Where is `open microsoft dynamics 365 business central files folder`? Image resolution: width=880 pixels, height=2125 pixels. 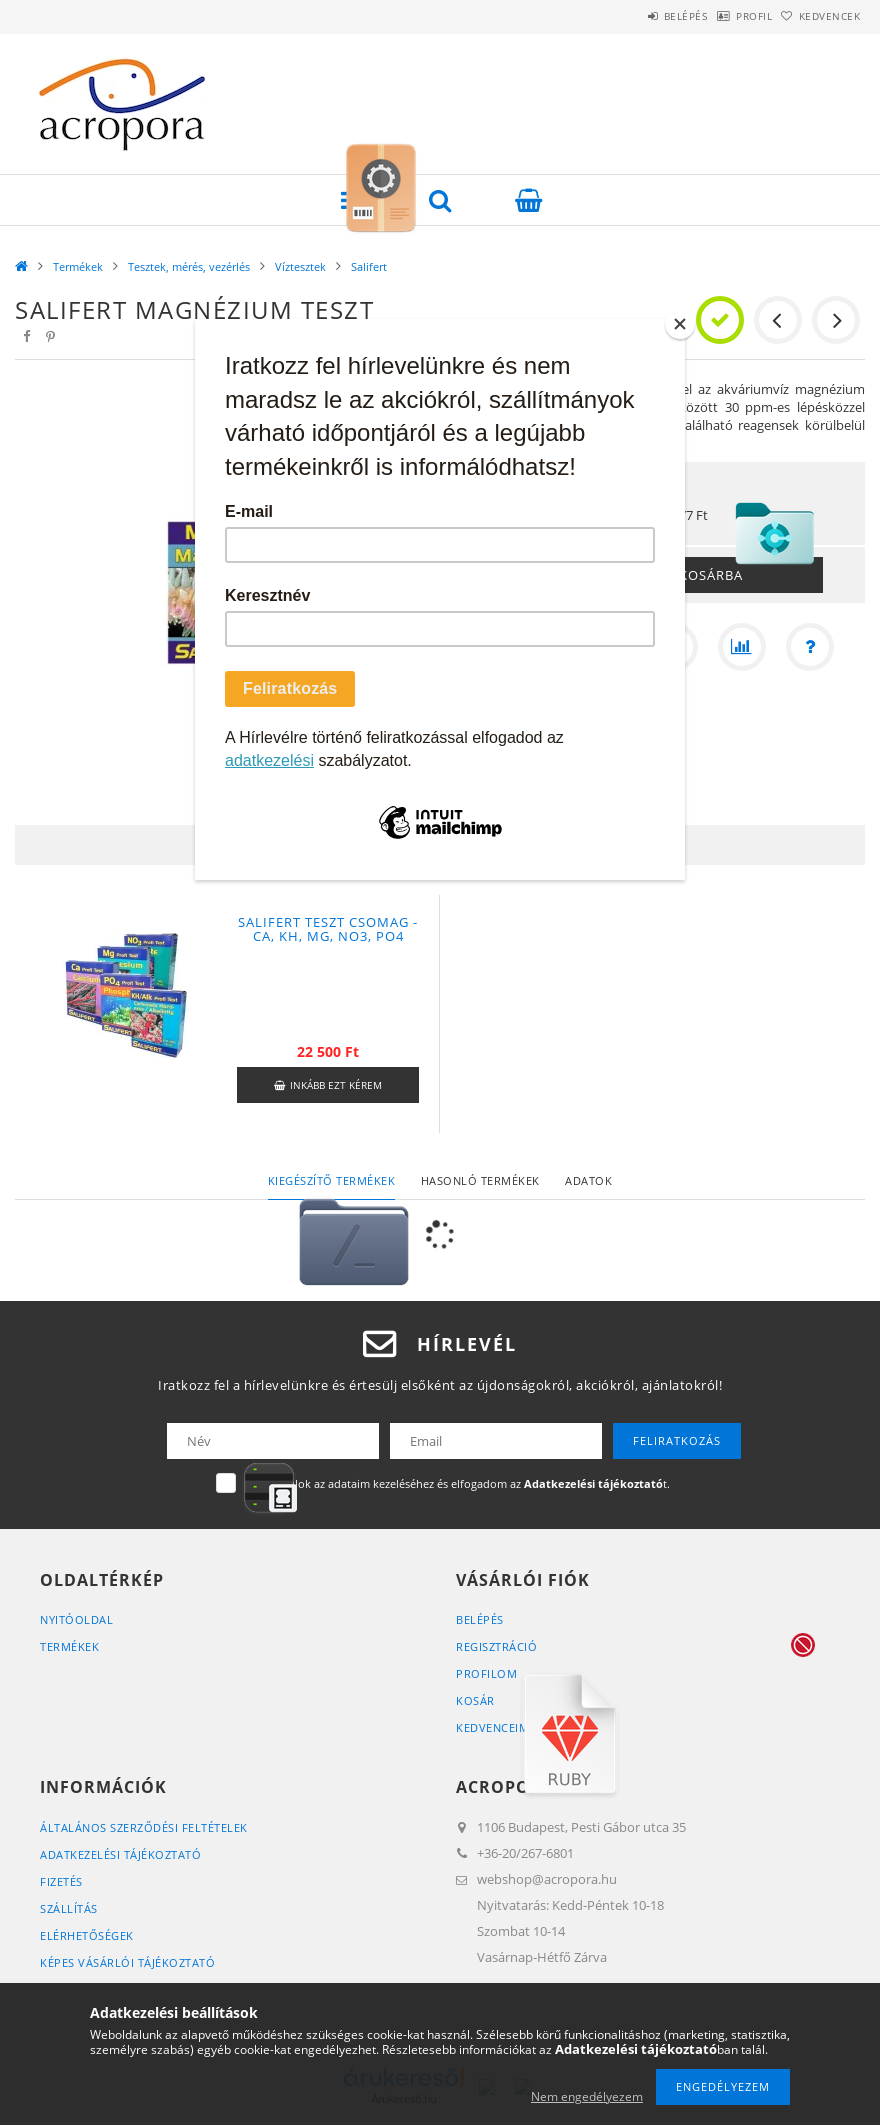
open microsoft dynamics 365 business central files folder is located at coordinates (774, 535).